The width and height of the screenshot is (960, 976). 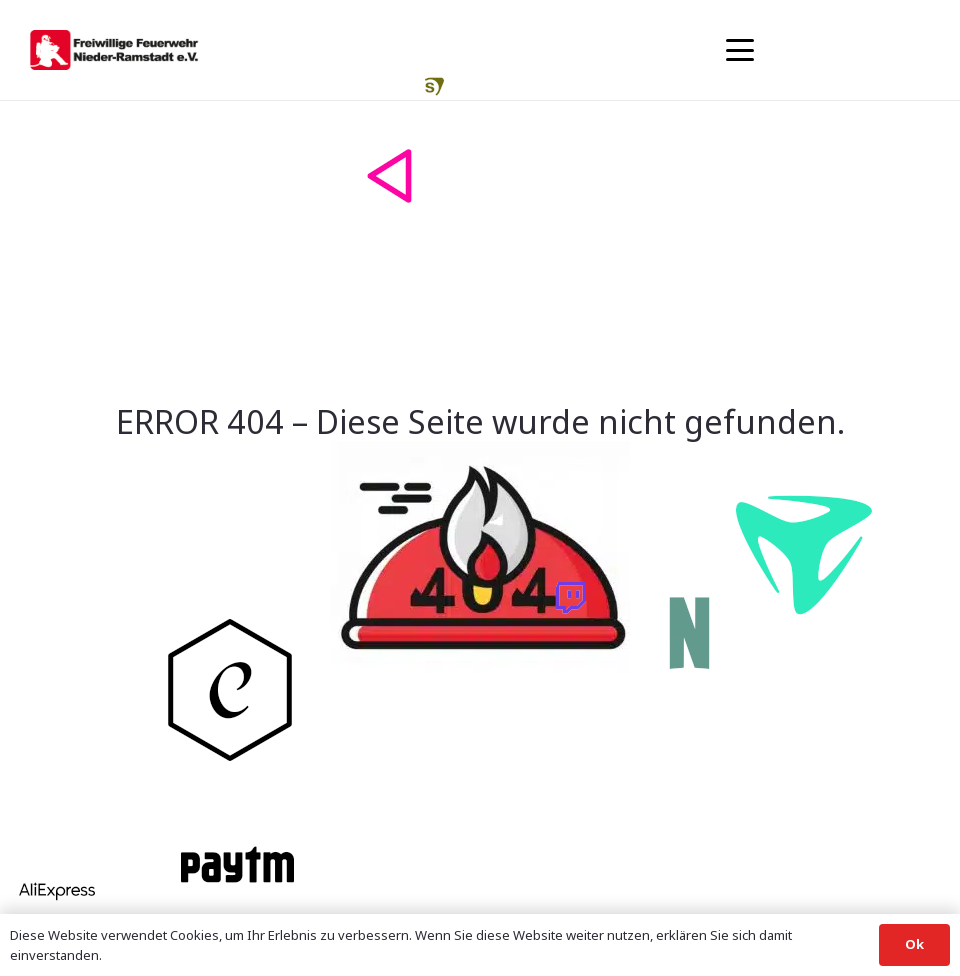 What do you see at coordinates (394, 176) in the screenshot?
I see `play media in reverse` at bounding box center [394, 176].